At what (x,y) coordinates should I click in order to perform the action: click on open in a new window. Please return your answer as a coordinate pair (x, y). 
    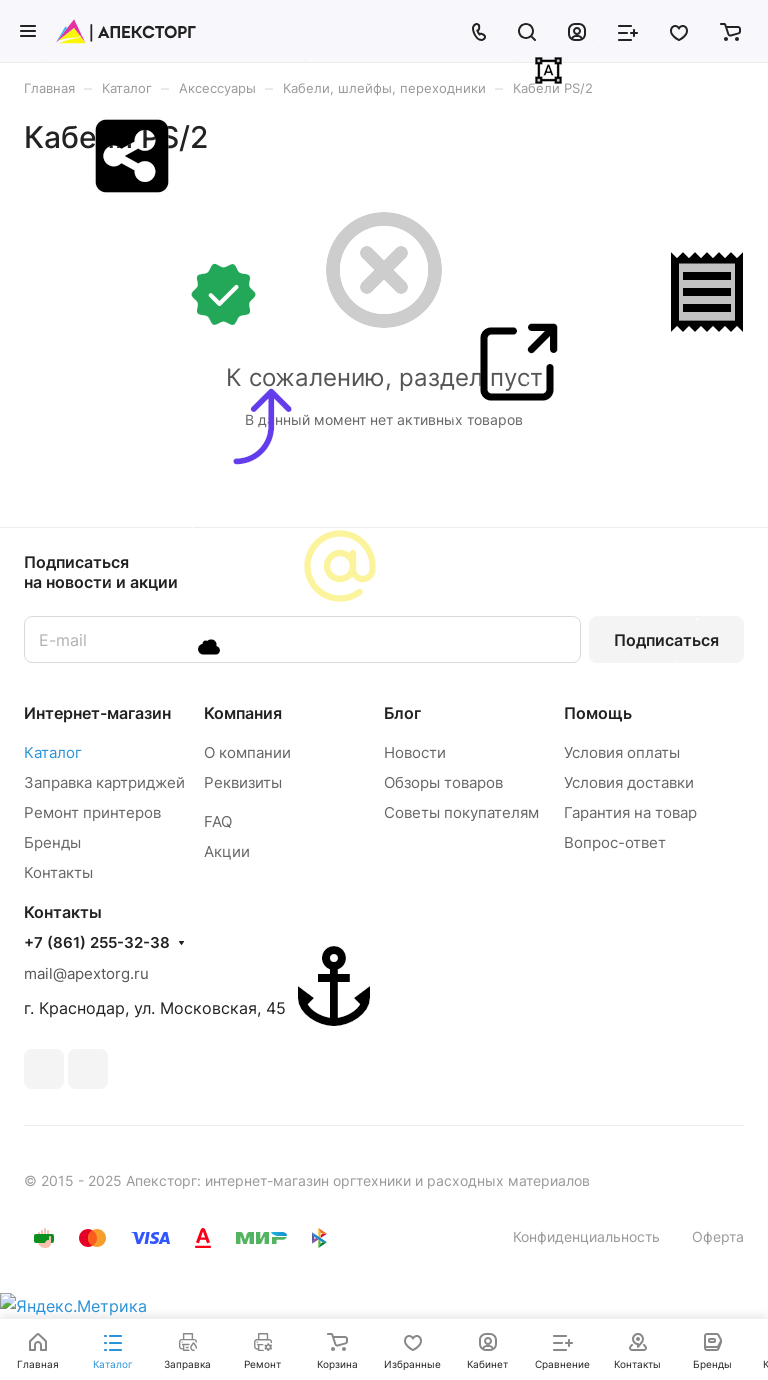
    Looking at the image, I should click on (517, 364).